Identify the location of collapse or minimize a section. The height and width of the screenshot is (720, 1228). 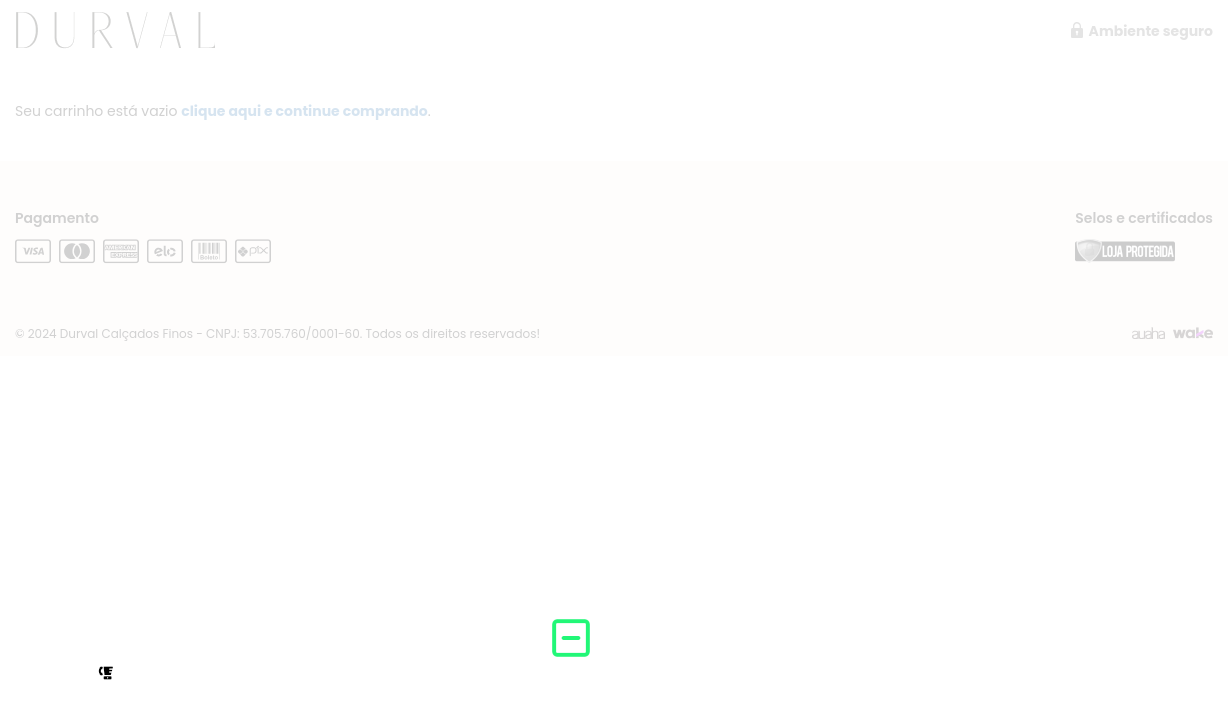
(571, 638).